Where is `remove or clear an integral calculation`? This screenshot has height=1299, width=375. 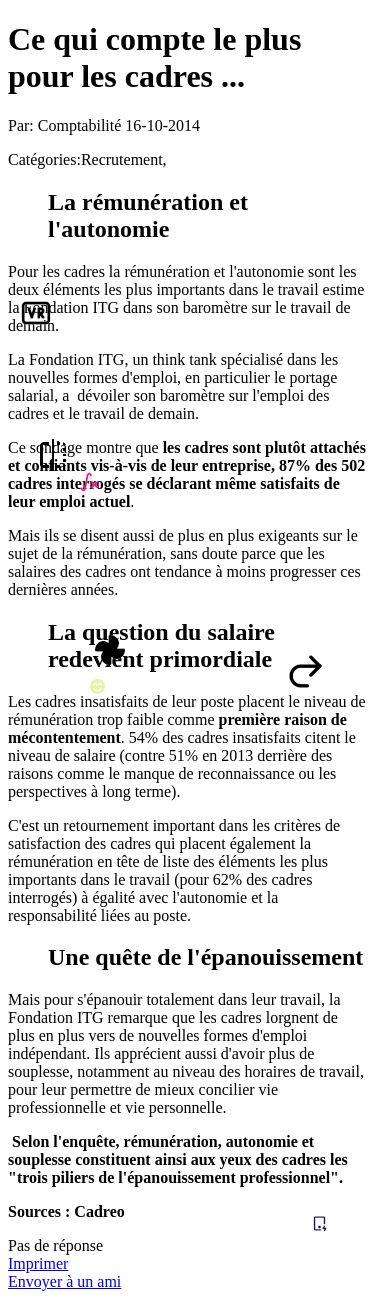 remove or clear an integral calculation is located at coordinates (90, 482).